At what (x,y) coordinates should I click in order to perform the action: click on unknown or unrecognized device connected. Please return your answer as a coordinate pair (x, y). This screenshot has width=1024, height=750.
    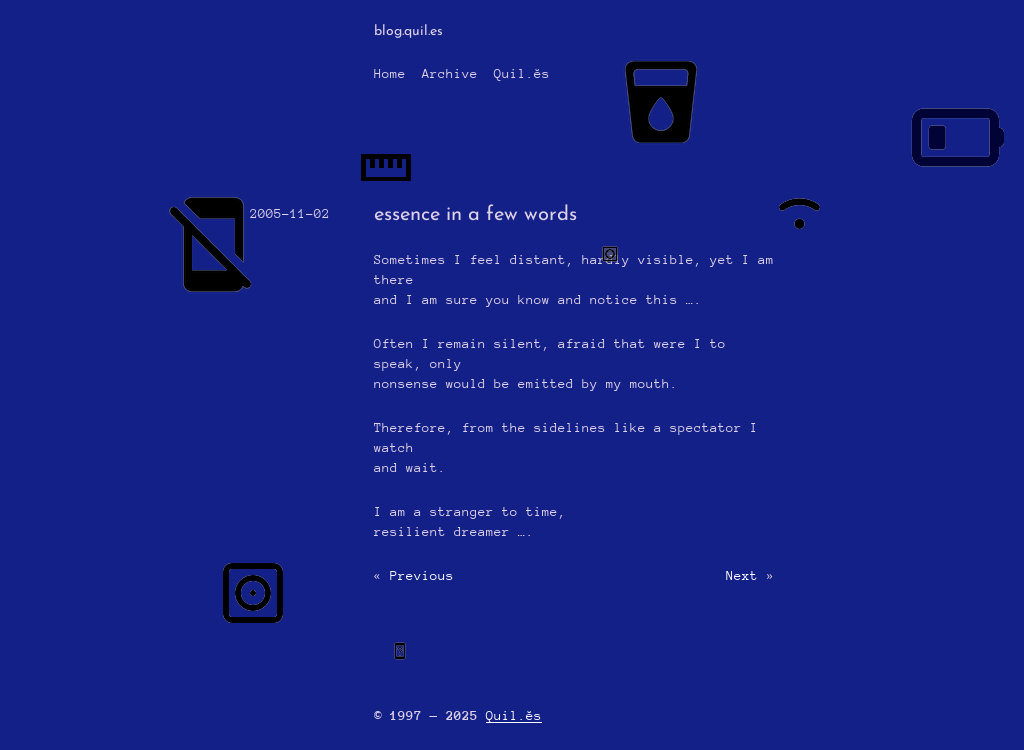
    Looking at the image, I should click on (400, 651).